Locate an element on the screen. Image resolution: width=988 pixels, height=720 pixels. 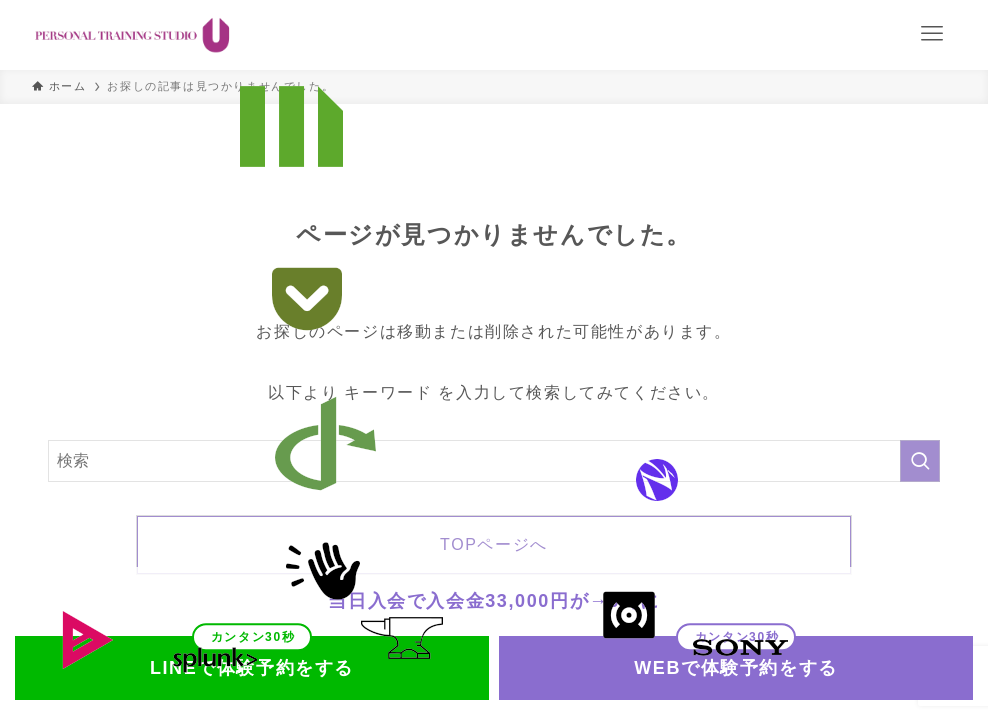
conda-forge community package repository is located at coordinates (402, 638).